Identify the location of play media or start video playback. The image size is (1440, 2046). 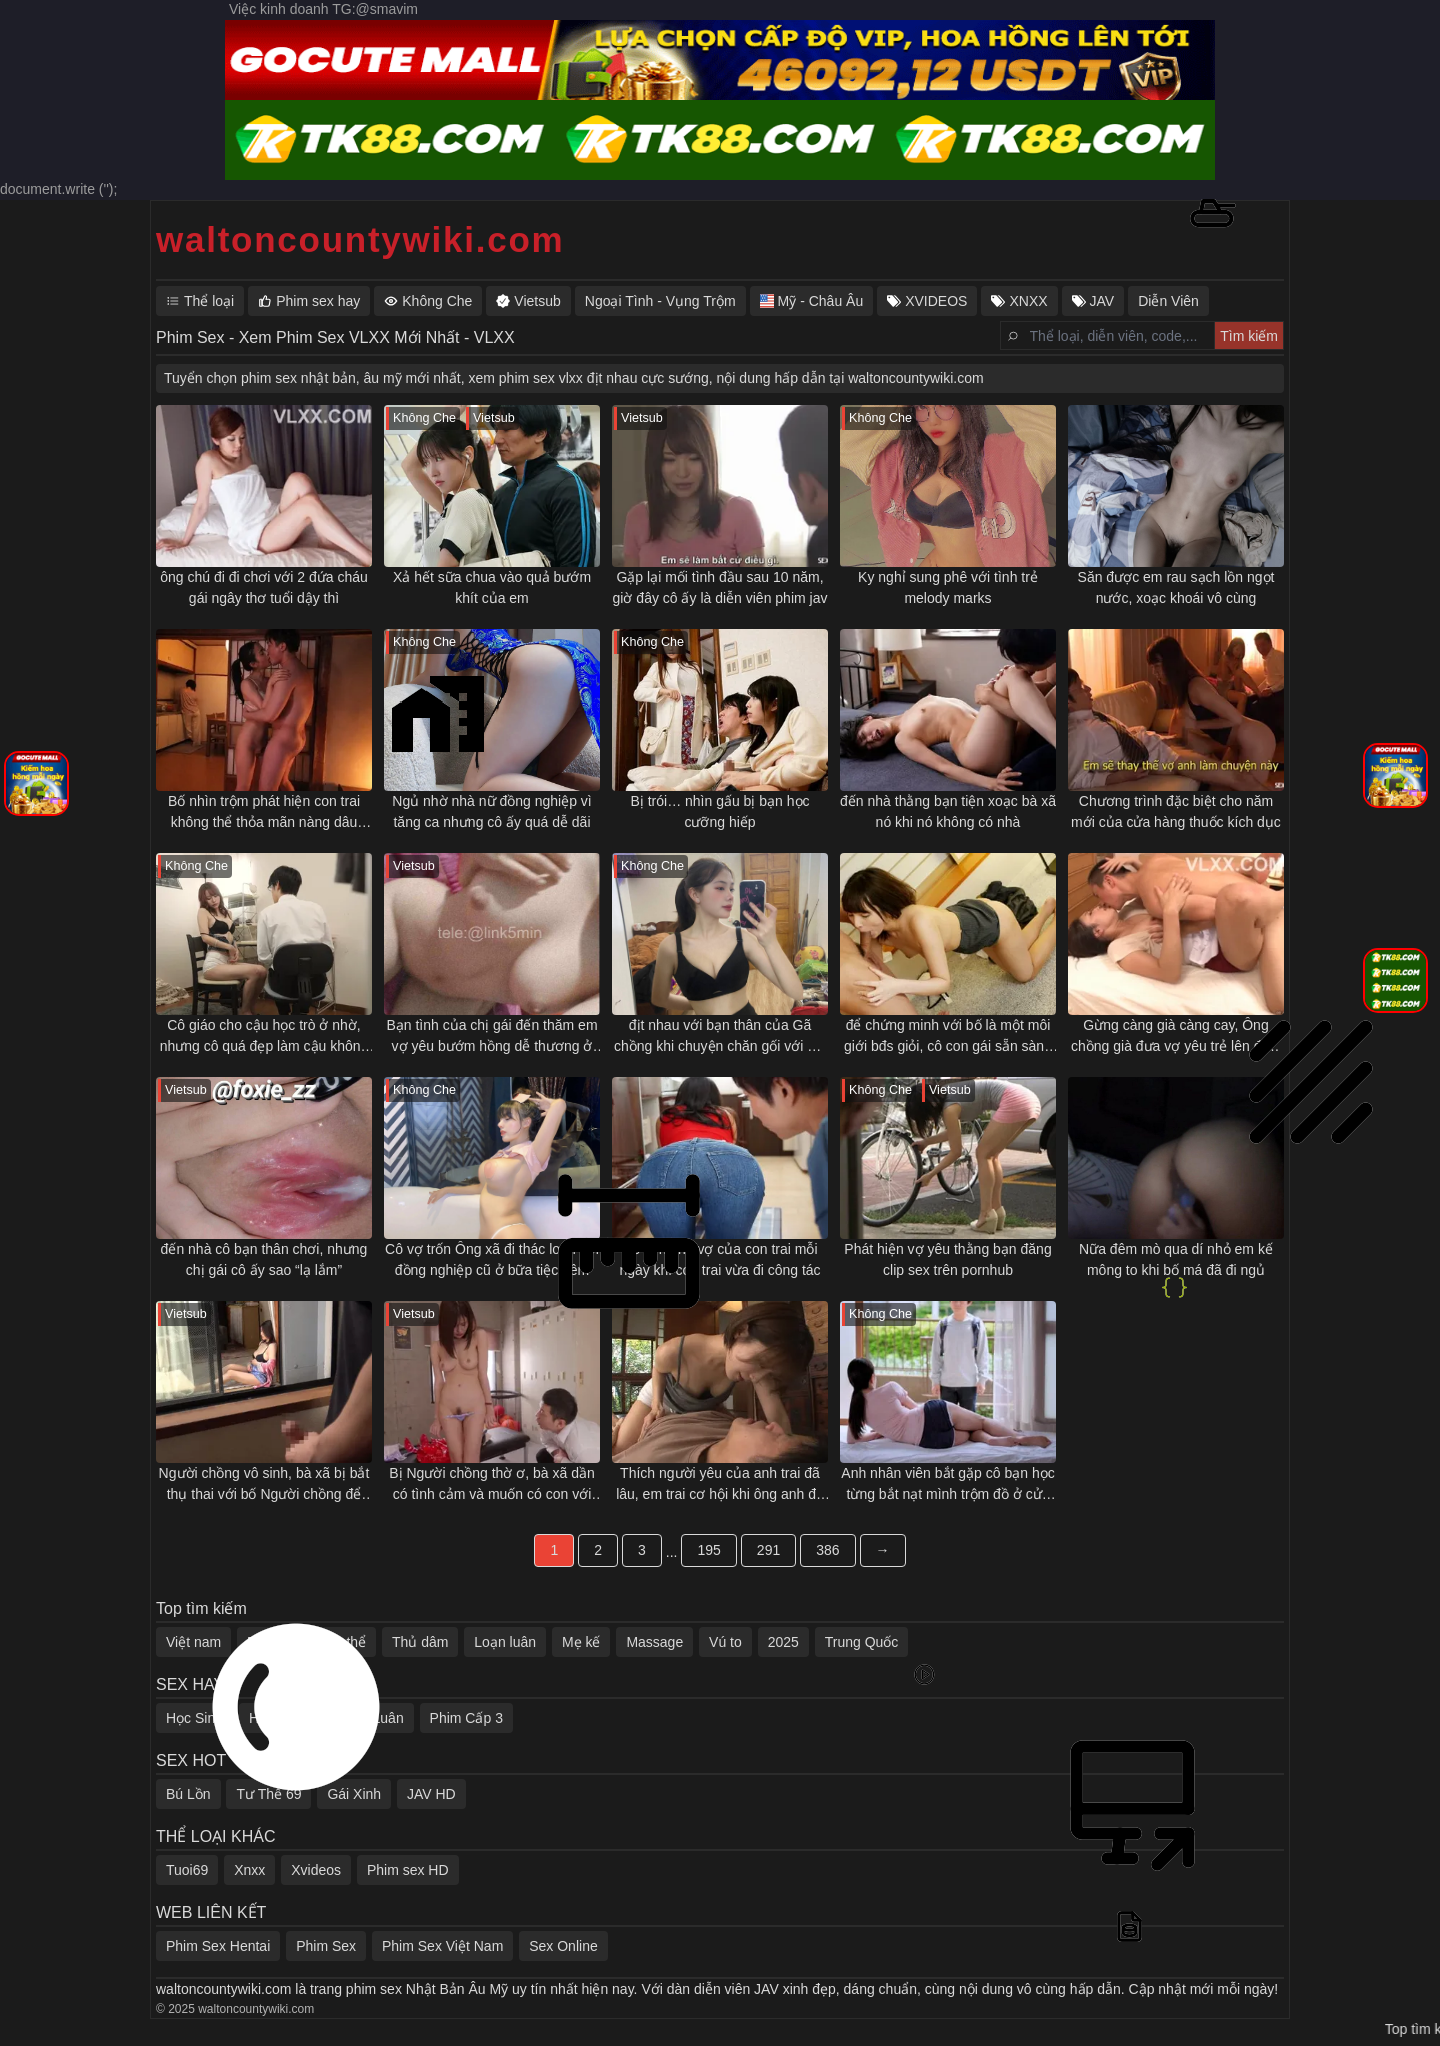
(924, 1674).